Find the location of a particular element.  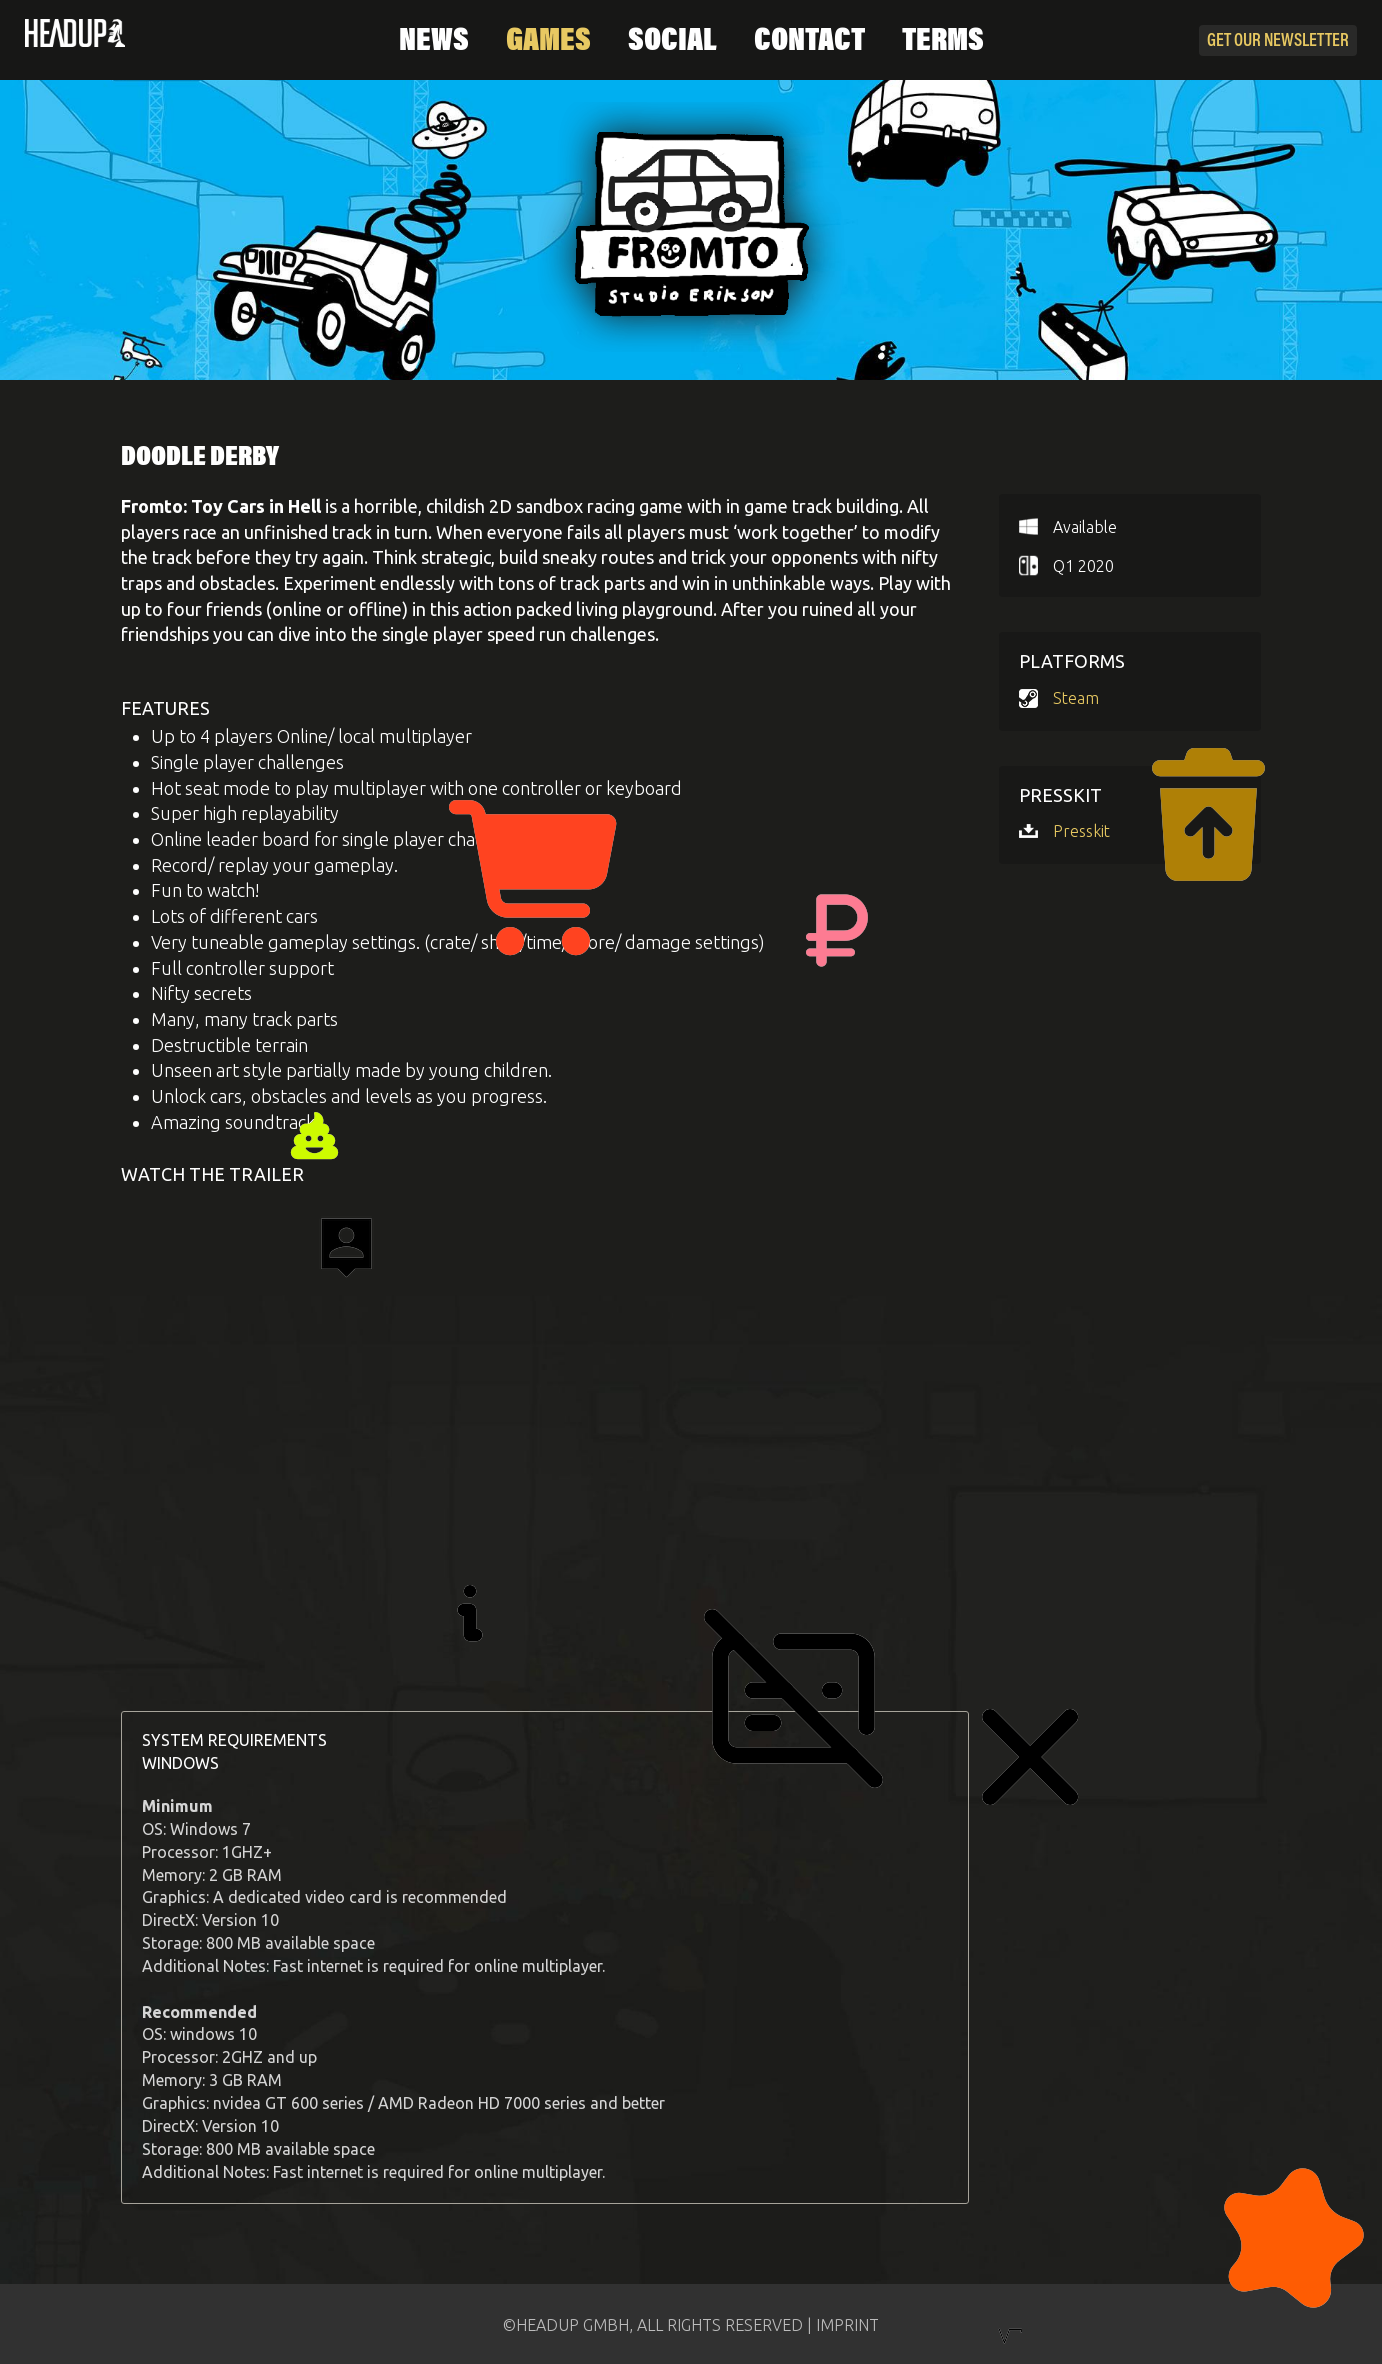

view more information about this item is located at coordinates (470, 1610).